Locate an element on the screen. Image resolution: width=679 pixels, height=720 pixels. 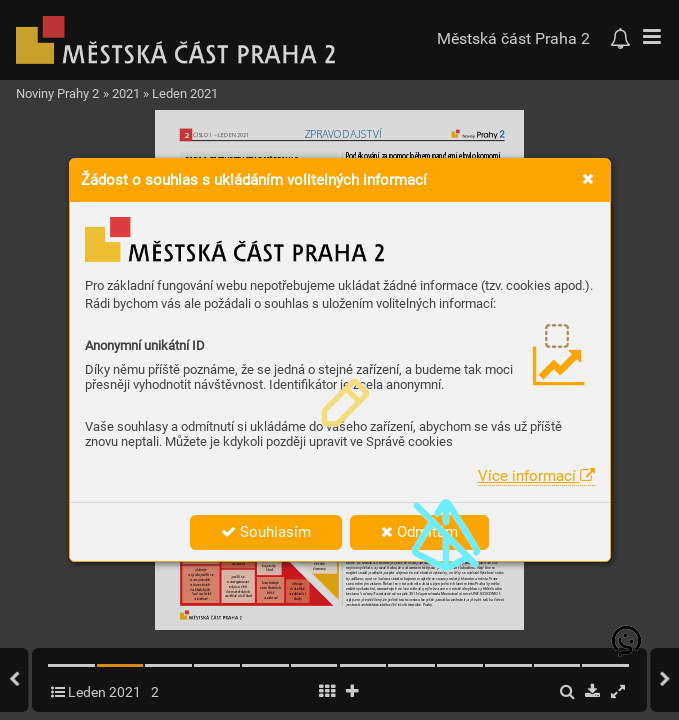
create a selection area is located at coordinates (557, 336).